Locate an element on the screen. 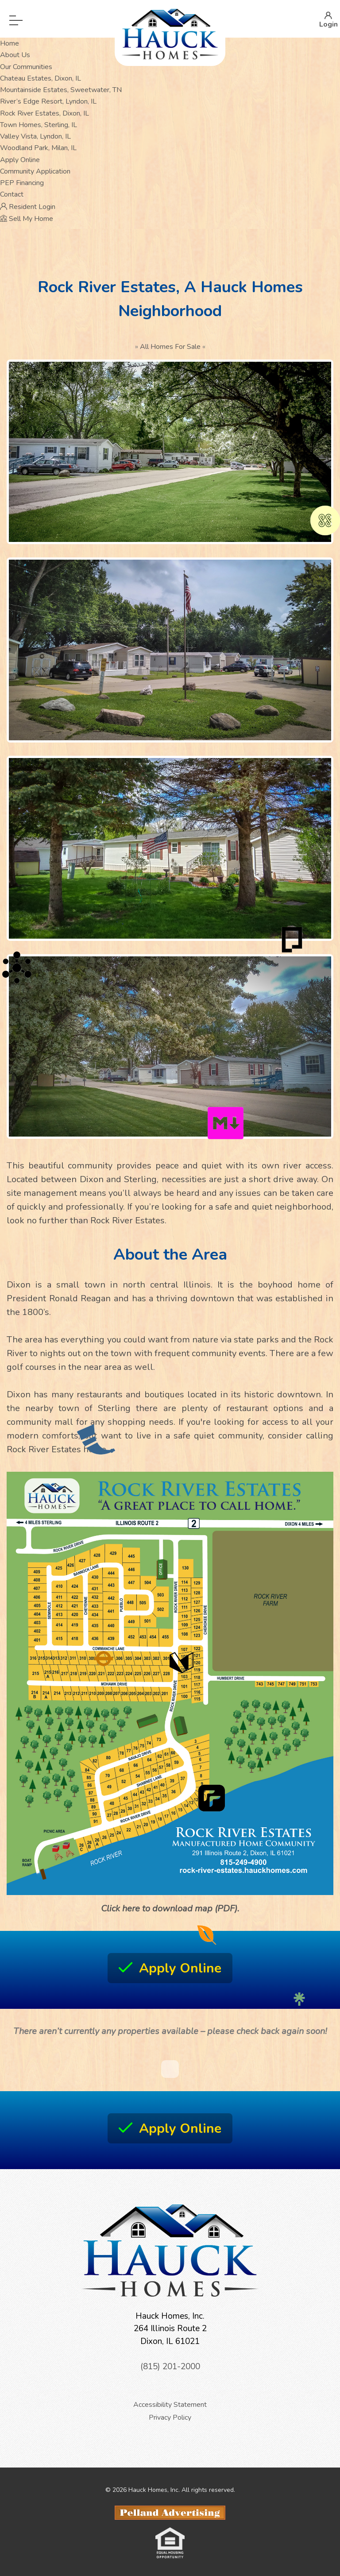 The image size is (340, 2576). red river brand logo is located at coordinates (212, 1798).